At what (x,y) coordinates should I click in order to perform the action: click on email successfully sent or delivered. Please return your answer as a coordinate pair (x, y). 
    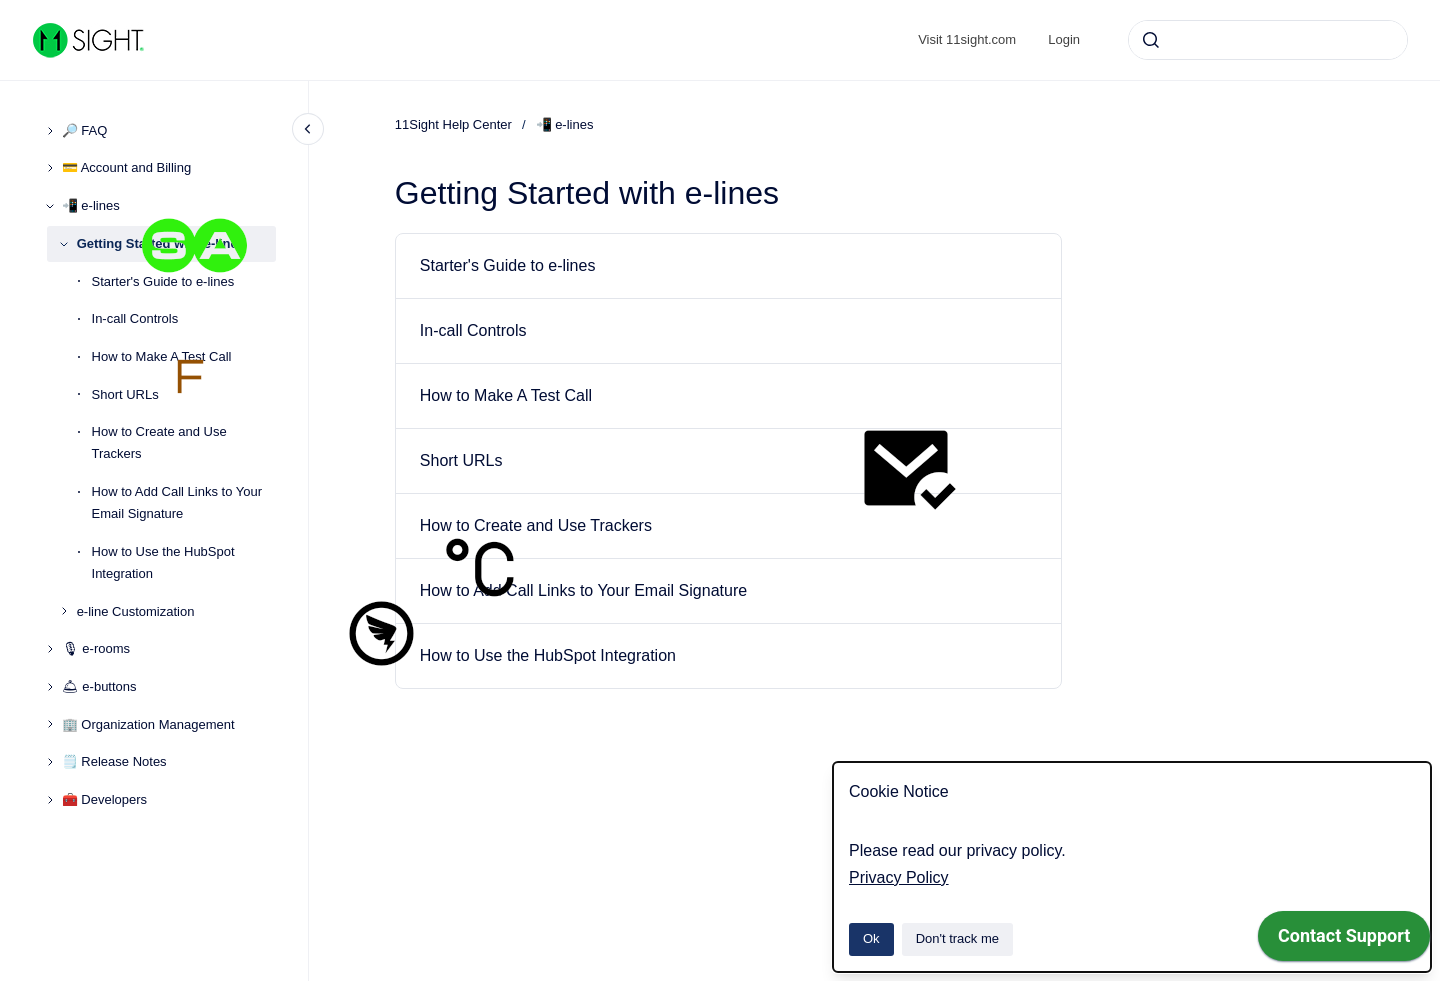
    Looking at the image, I should click on (906, 468).